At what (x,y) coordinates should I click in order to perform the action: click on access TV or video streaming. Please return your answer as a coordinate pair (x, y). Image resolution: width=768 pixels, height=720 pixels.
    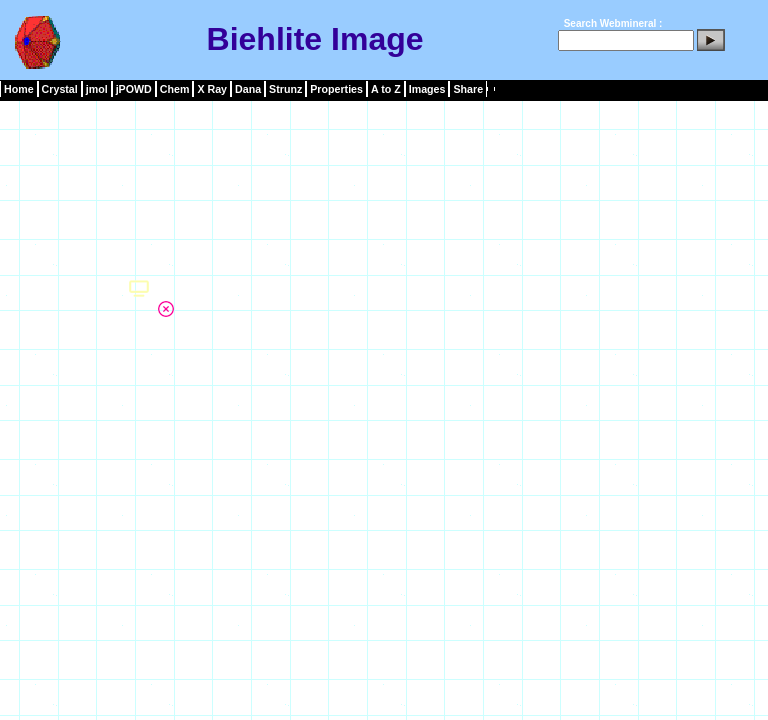
    Looking at the image, I should click on (139, 288).